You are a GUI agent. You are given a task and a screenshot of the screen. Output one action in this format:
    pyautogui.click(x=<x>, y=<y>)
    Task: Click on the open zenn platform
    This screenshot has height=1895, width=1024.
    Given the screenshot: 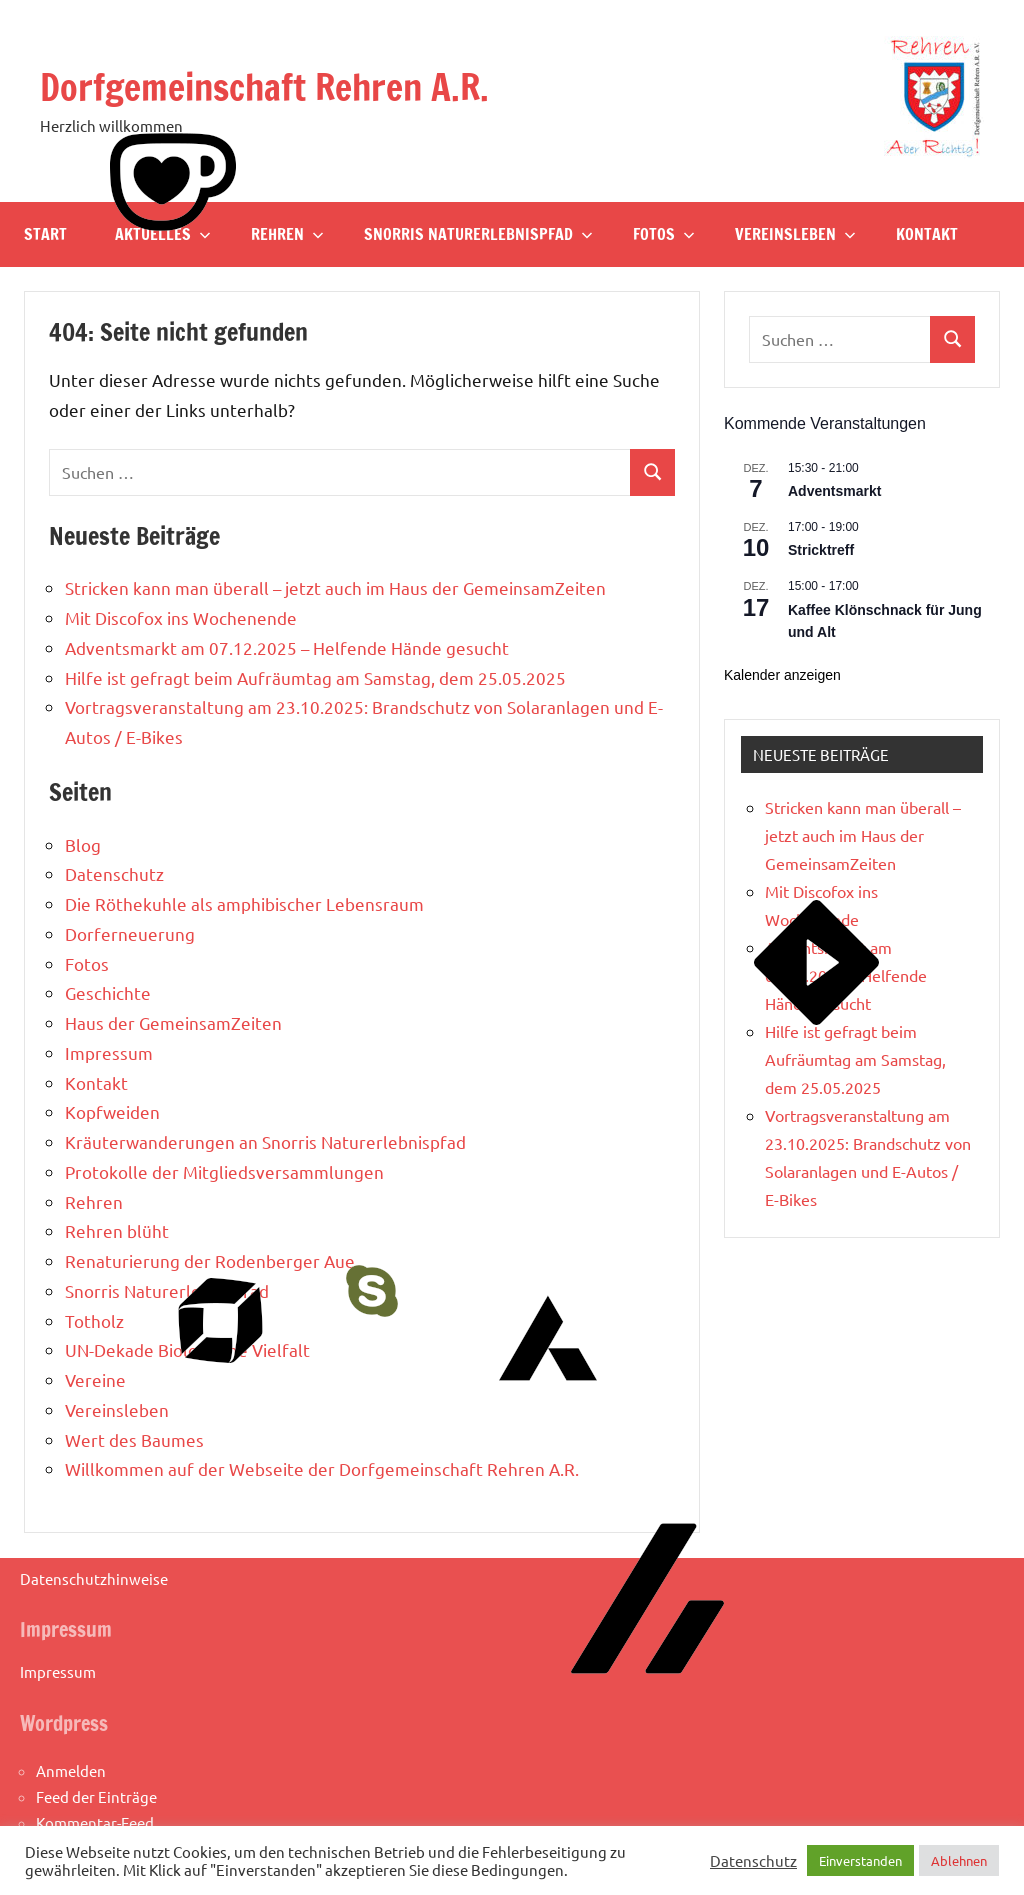 What is the action you would take?
    pyautogui.click(x=647, y=1598)
    